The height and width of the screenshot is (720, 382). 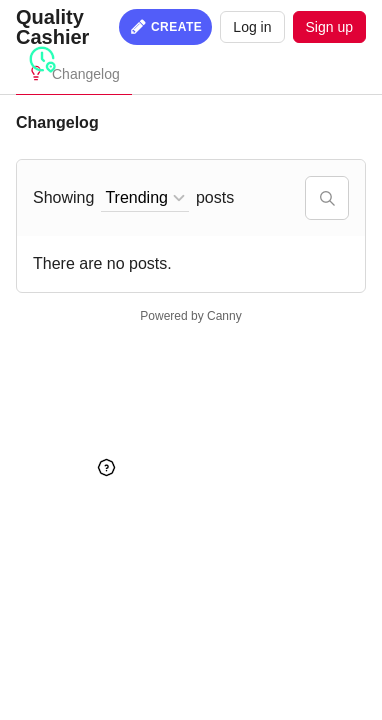 What do you see at coordinates (42, 59) in the screenshot?
I see `set a location-based reminder` at bounding box center [42, 59].